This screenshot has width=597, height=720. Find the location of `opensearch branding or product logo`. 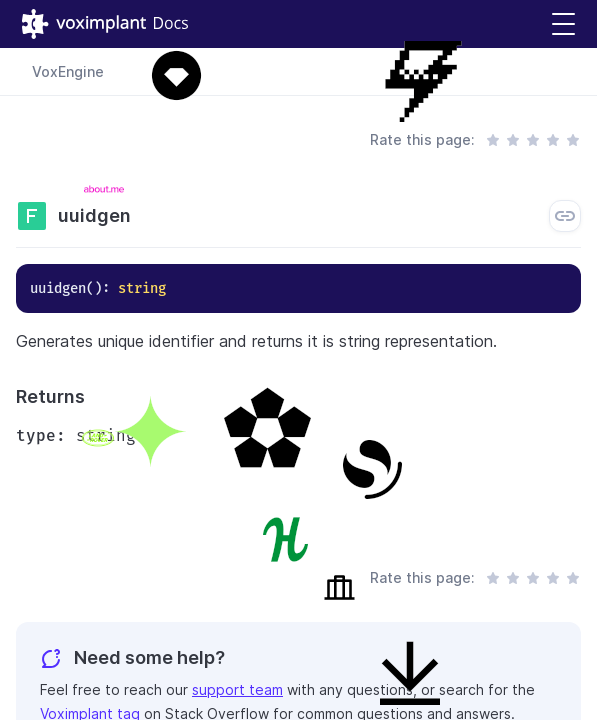

opensearch branding or product logo is located at coordinates (372, 469).